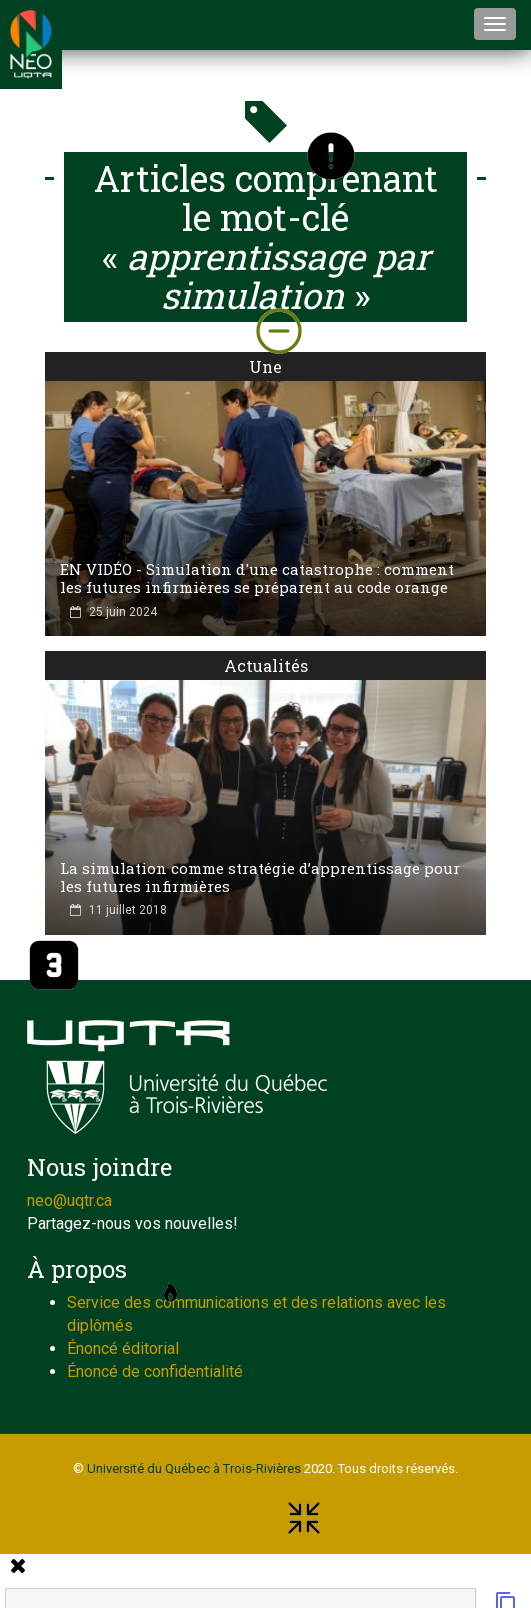 This screenshot has height=1608, width=531. I want to click on exit fullscreen mode, so click(304, 1518).